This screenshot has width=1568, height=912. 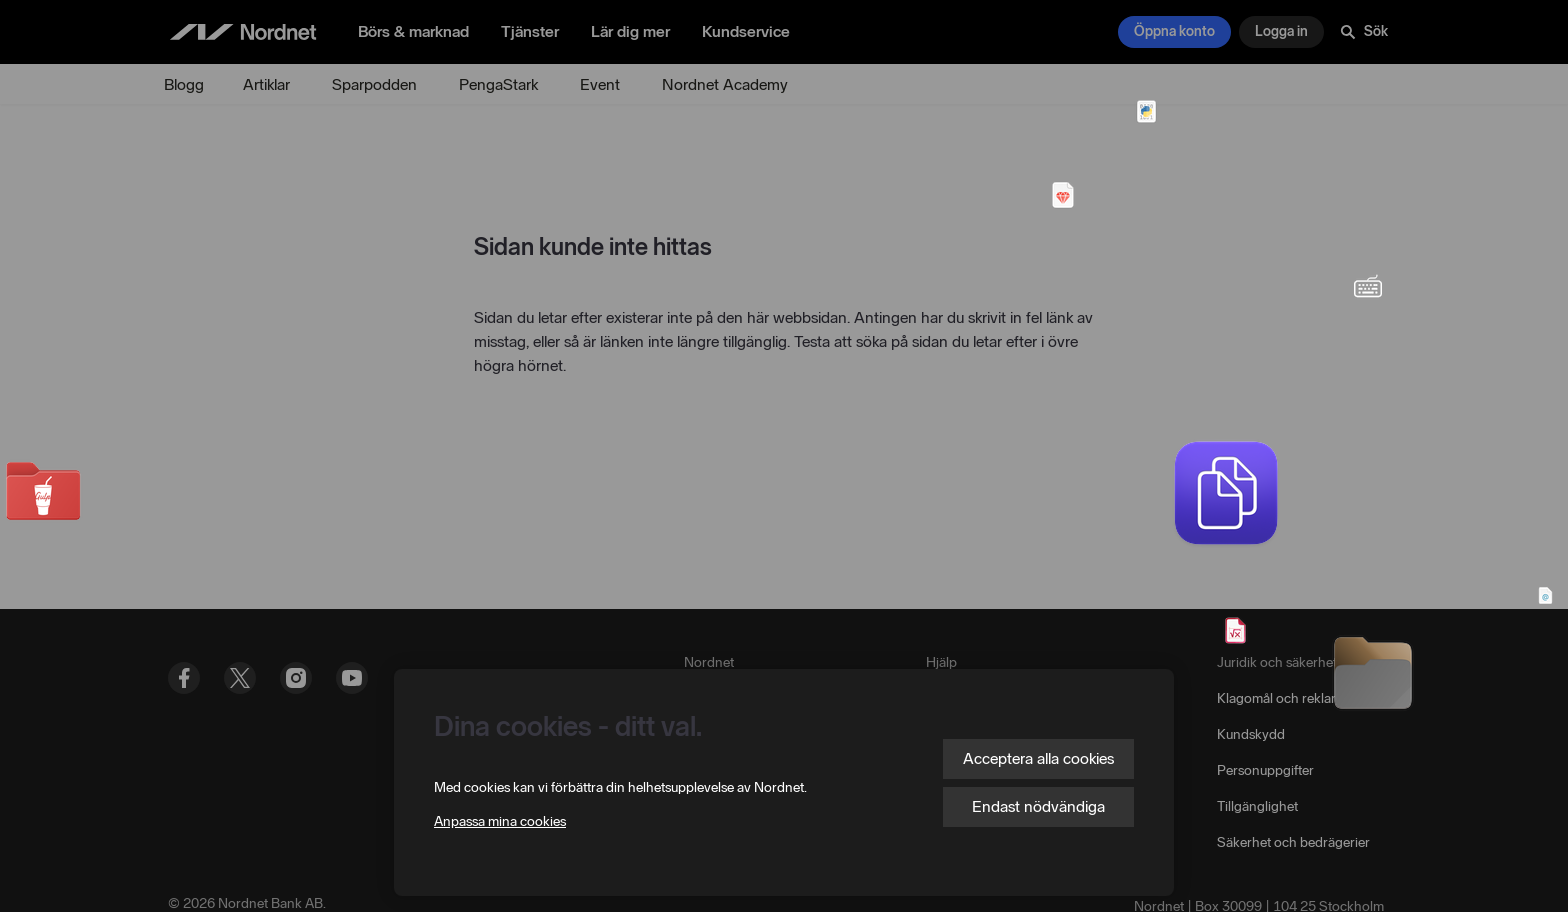 I want to click on ruby programming language source file, so click(x=1063, y=195).